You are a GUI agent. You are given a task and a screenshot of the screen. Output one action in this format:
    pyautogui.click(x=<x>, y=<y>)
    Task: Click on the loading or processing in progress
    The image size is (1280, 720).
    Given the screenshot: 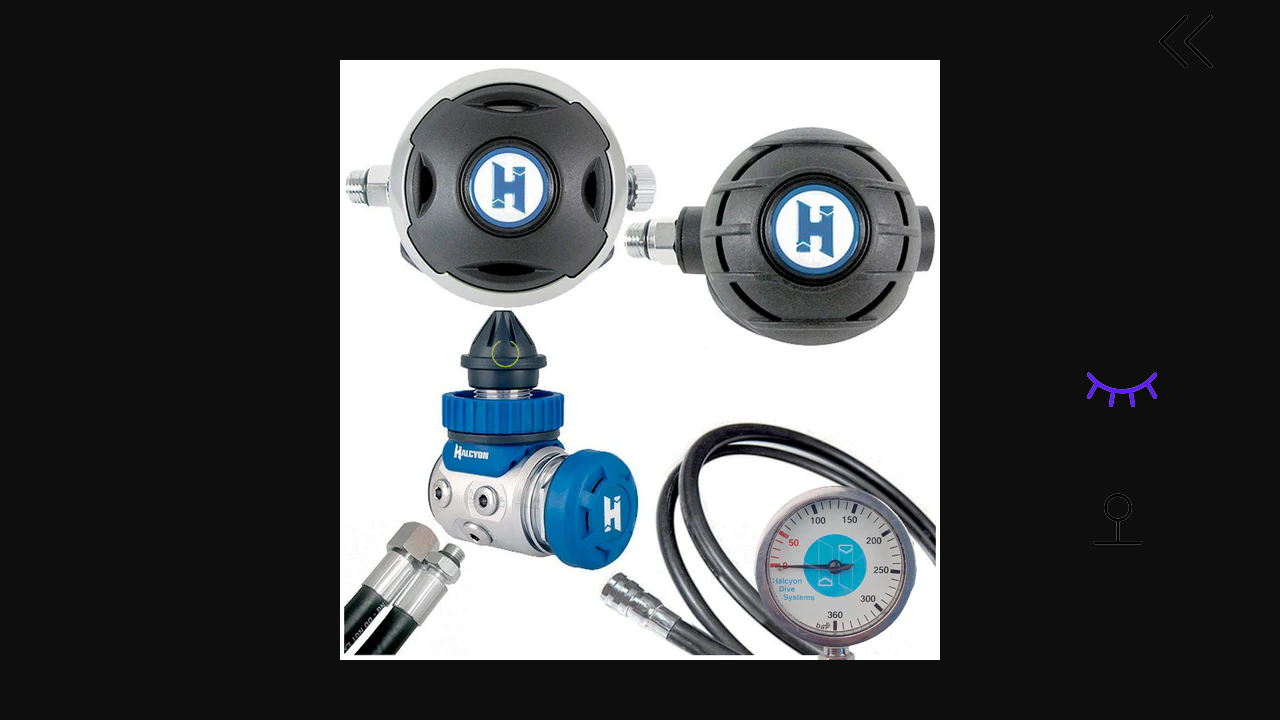 What is the action you would take?
    pyautogui.click(x=505, y=353)
    